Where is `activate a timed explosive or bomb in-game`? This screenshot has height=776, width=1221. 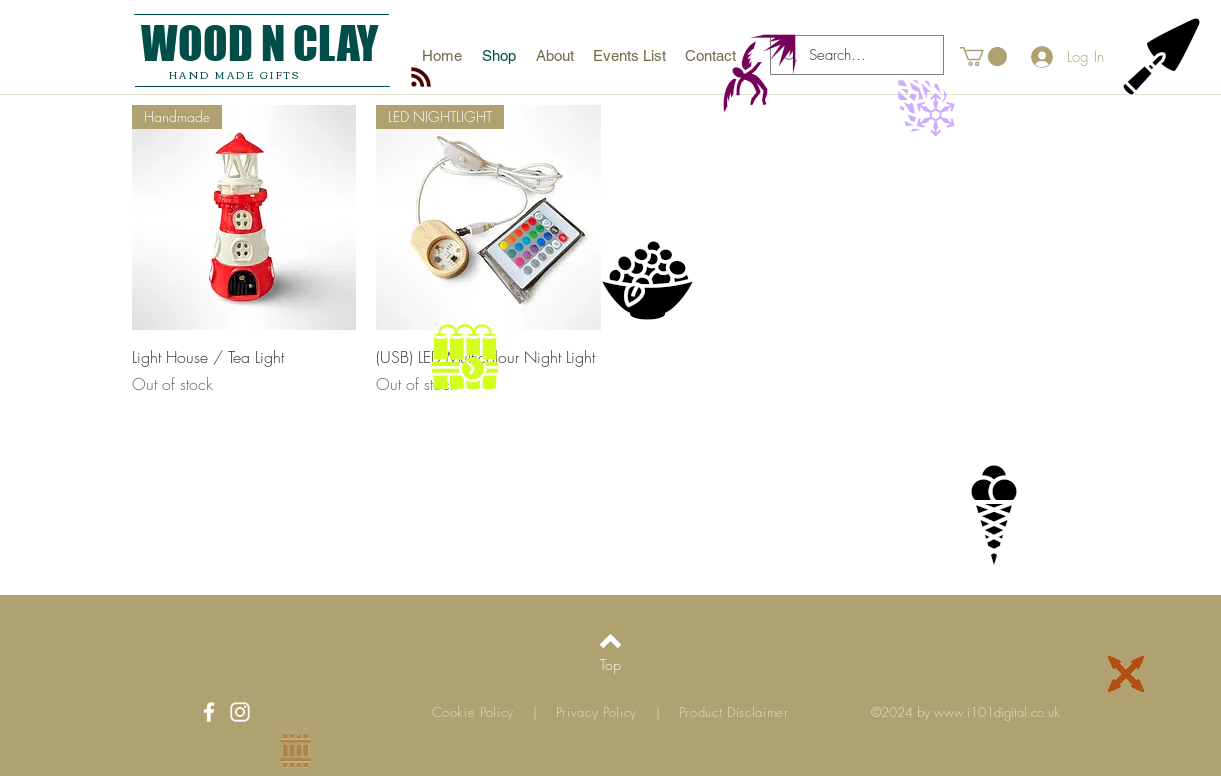
activate a timed explosive or bomb in-game is located at coordinates (465, 357).